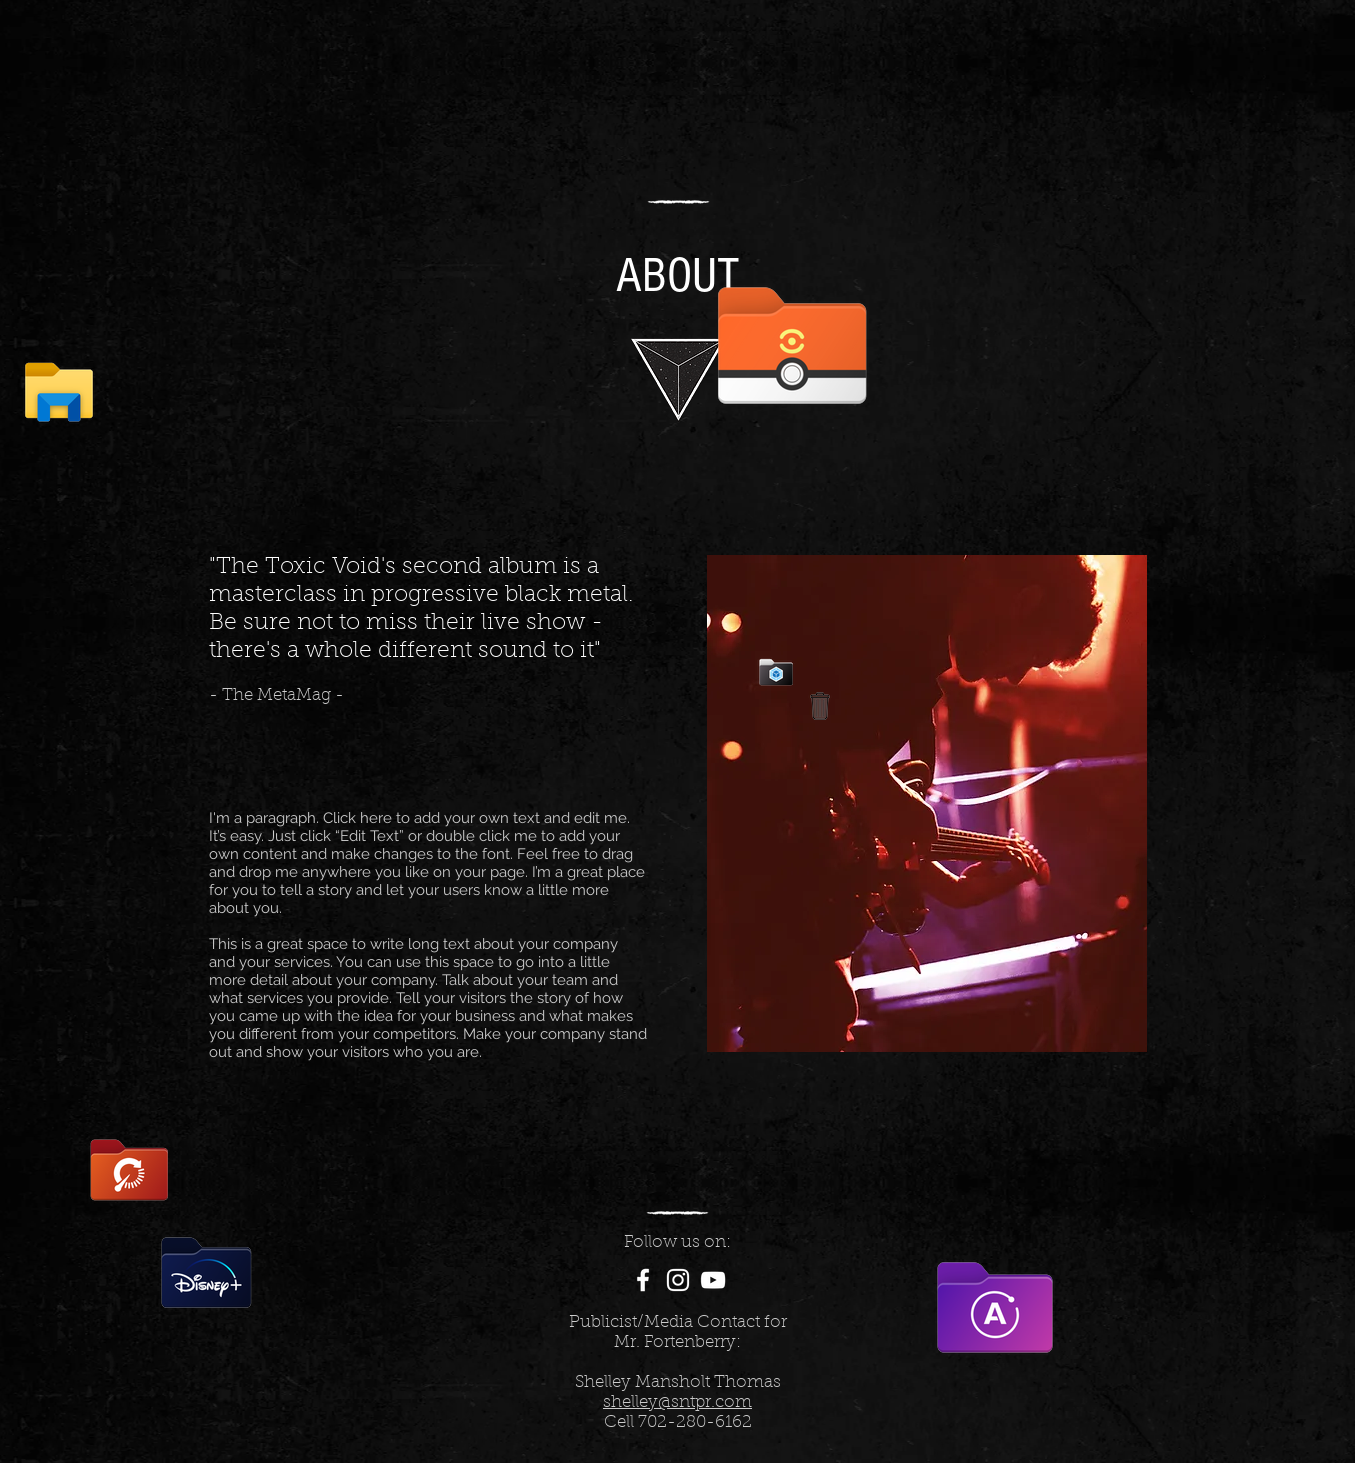  Describe the element at coordinates (791, 349) in the screenshot. I see `folder containing pokémon-related files or games` at that location.